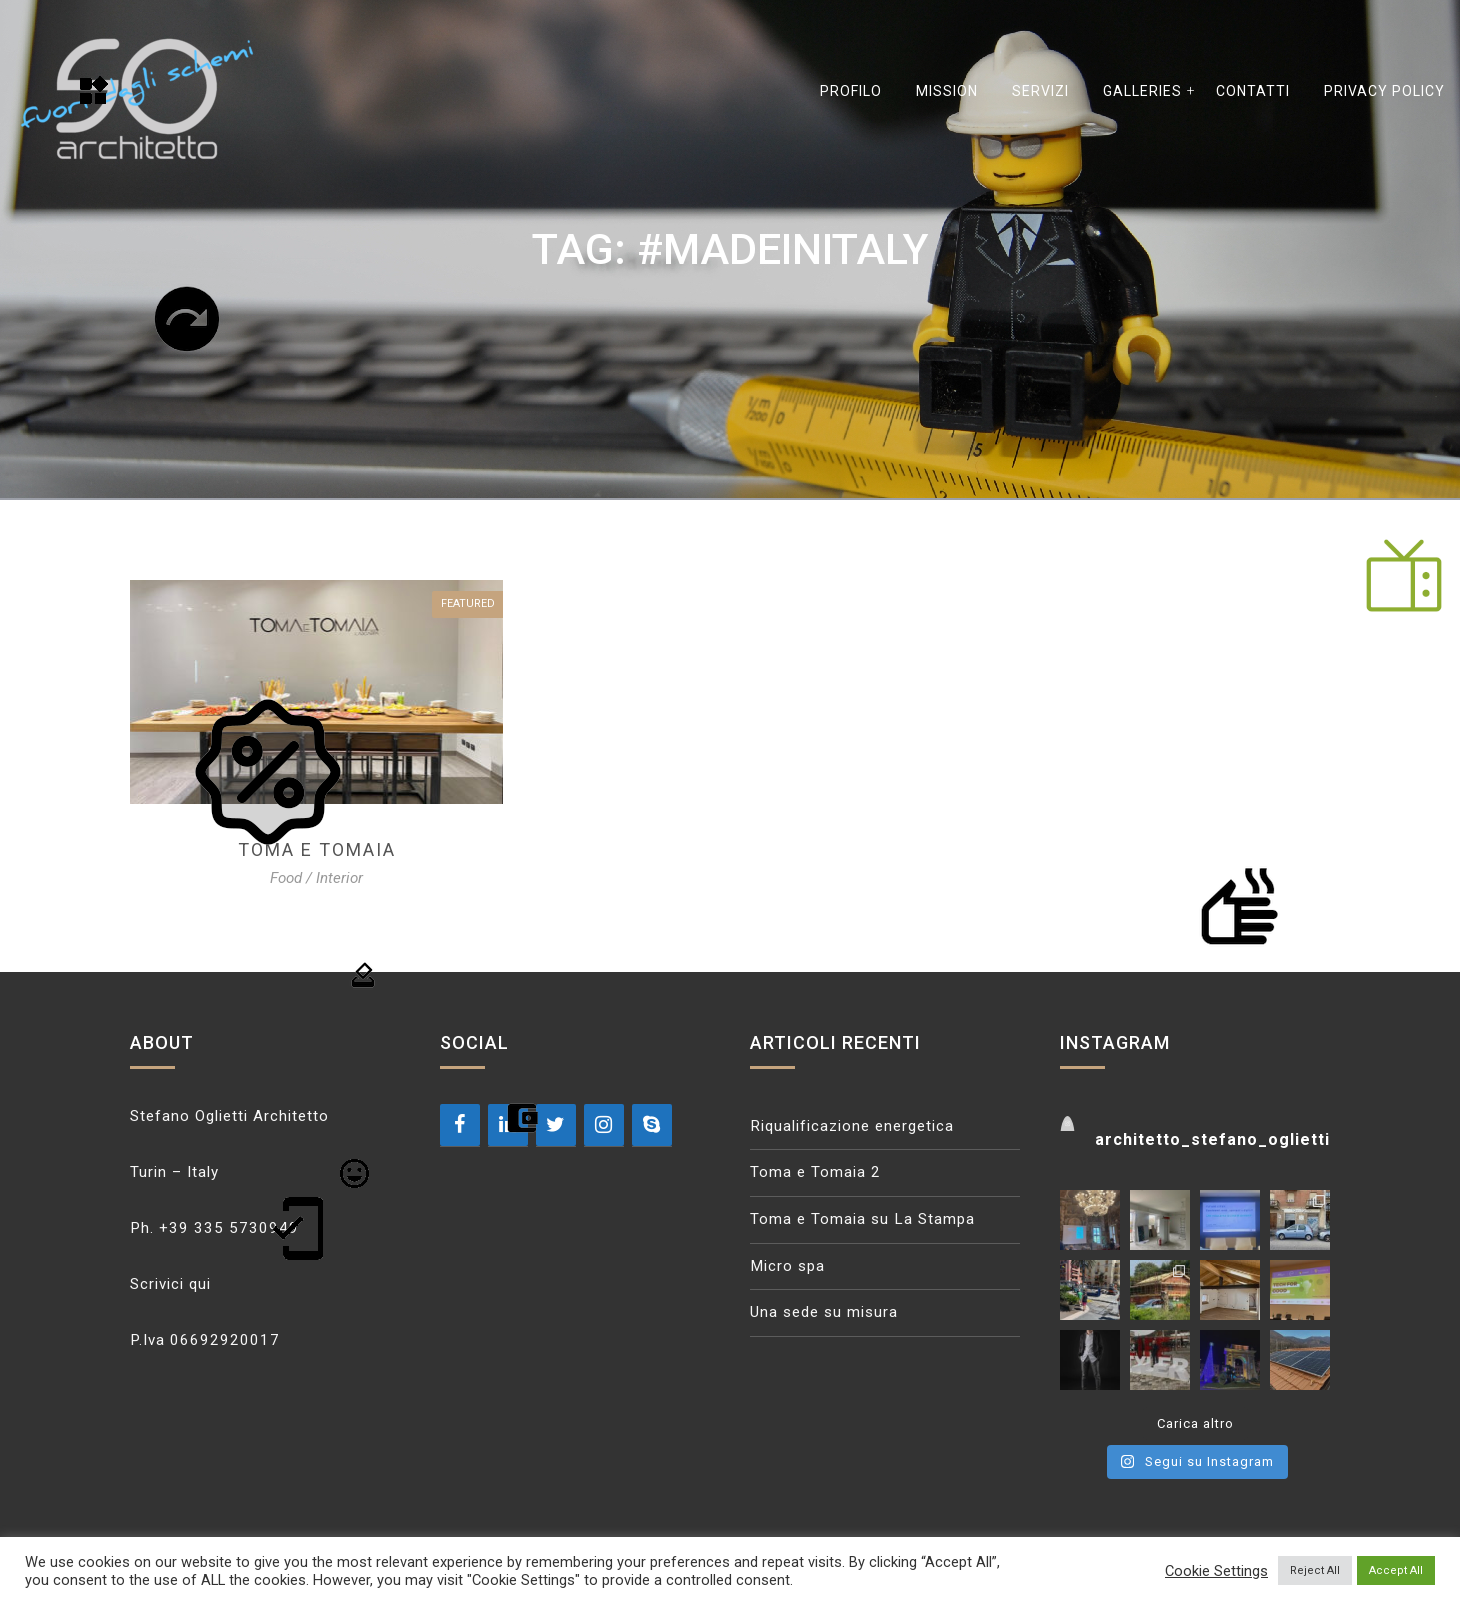  Describe the element at coordinates (93, 91) in the screenshot. I see `access widgets or mini-apps` at that location.